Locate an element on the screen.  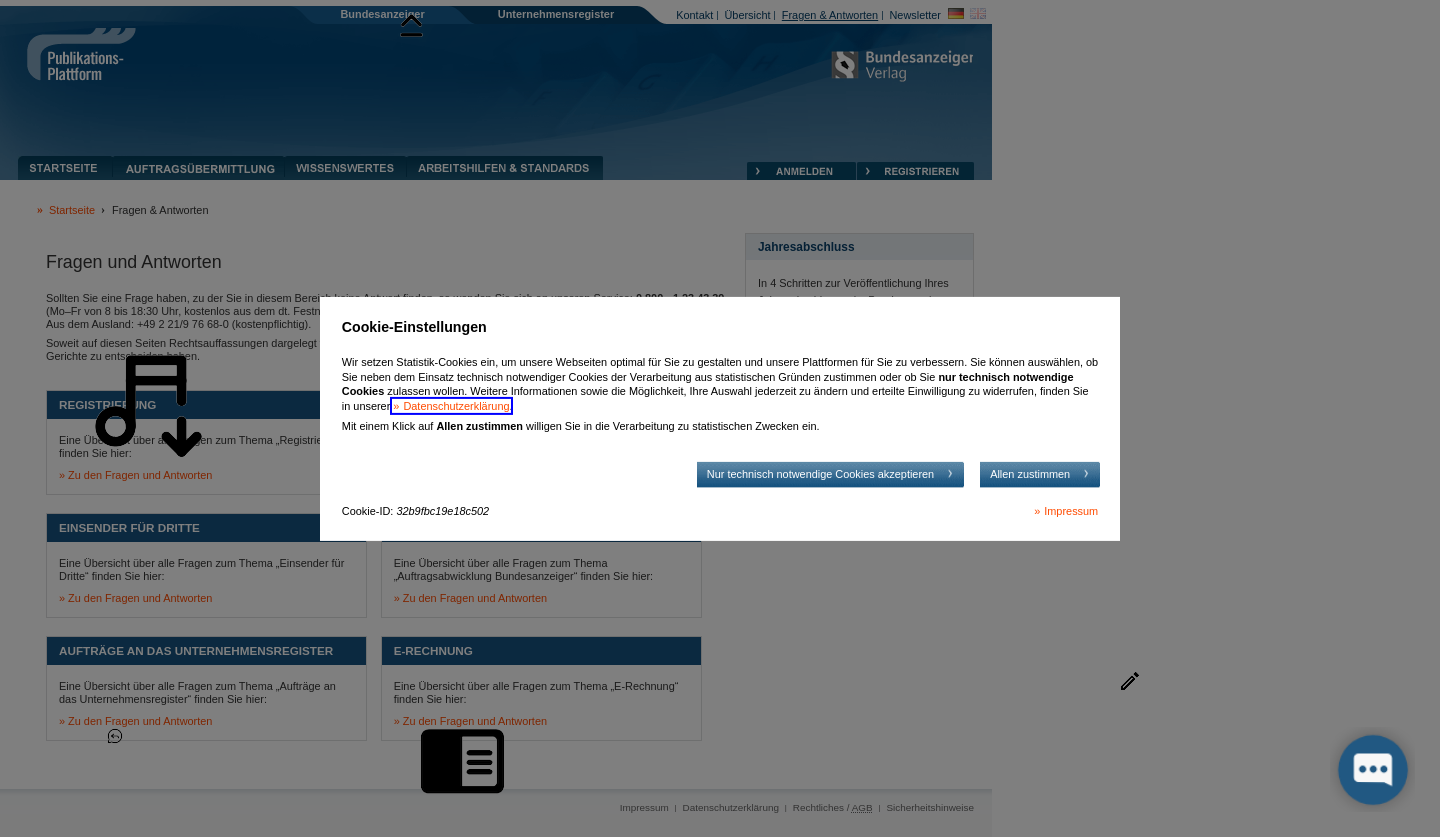
download music or audio file is located at coordinates (146, 401).